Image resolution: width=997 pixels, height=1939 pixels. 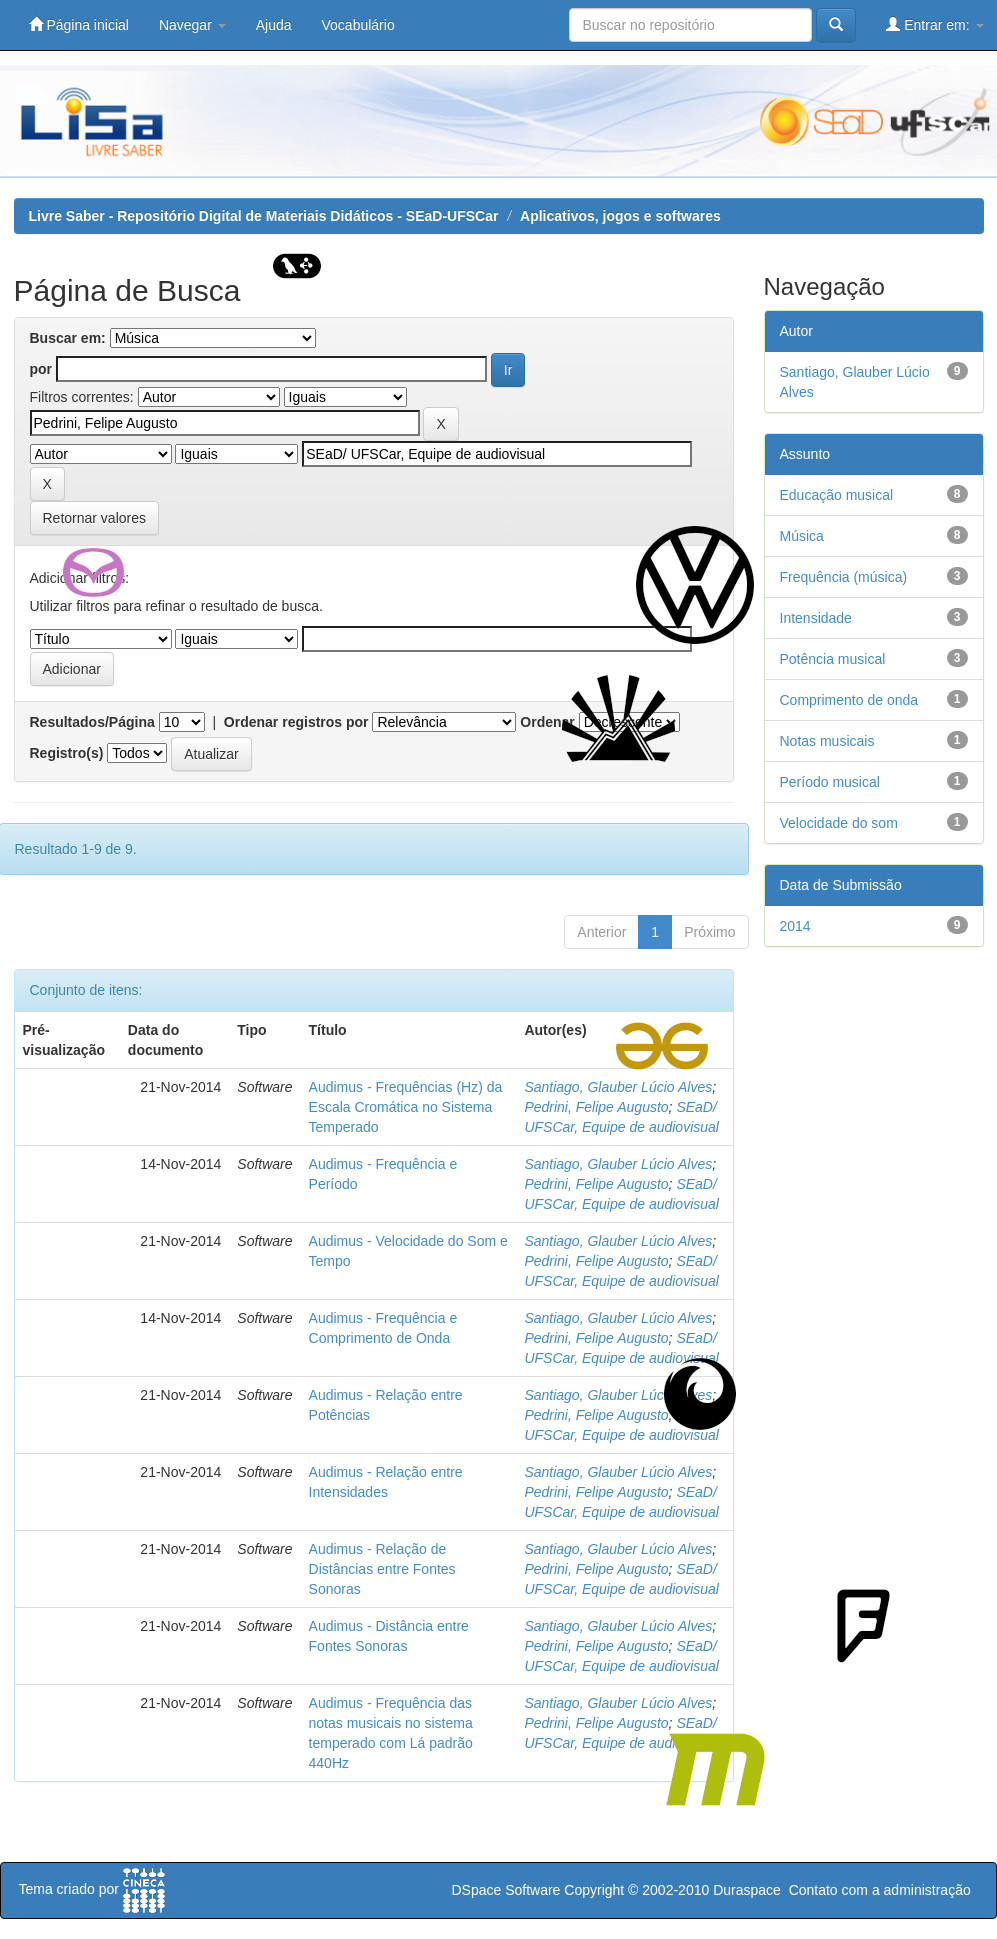 What do you see at coordinates (662, 1046) in the screenshot?
I see `visit geeksforgeeks website` at bounding box center [662, 1046].